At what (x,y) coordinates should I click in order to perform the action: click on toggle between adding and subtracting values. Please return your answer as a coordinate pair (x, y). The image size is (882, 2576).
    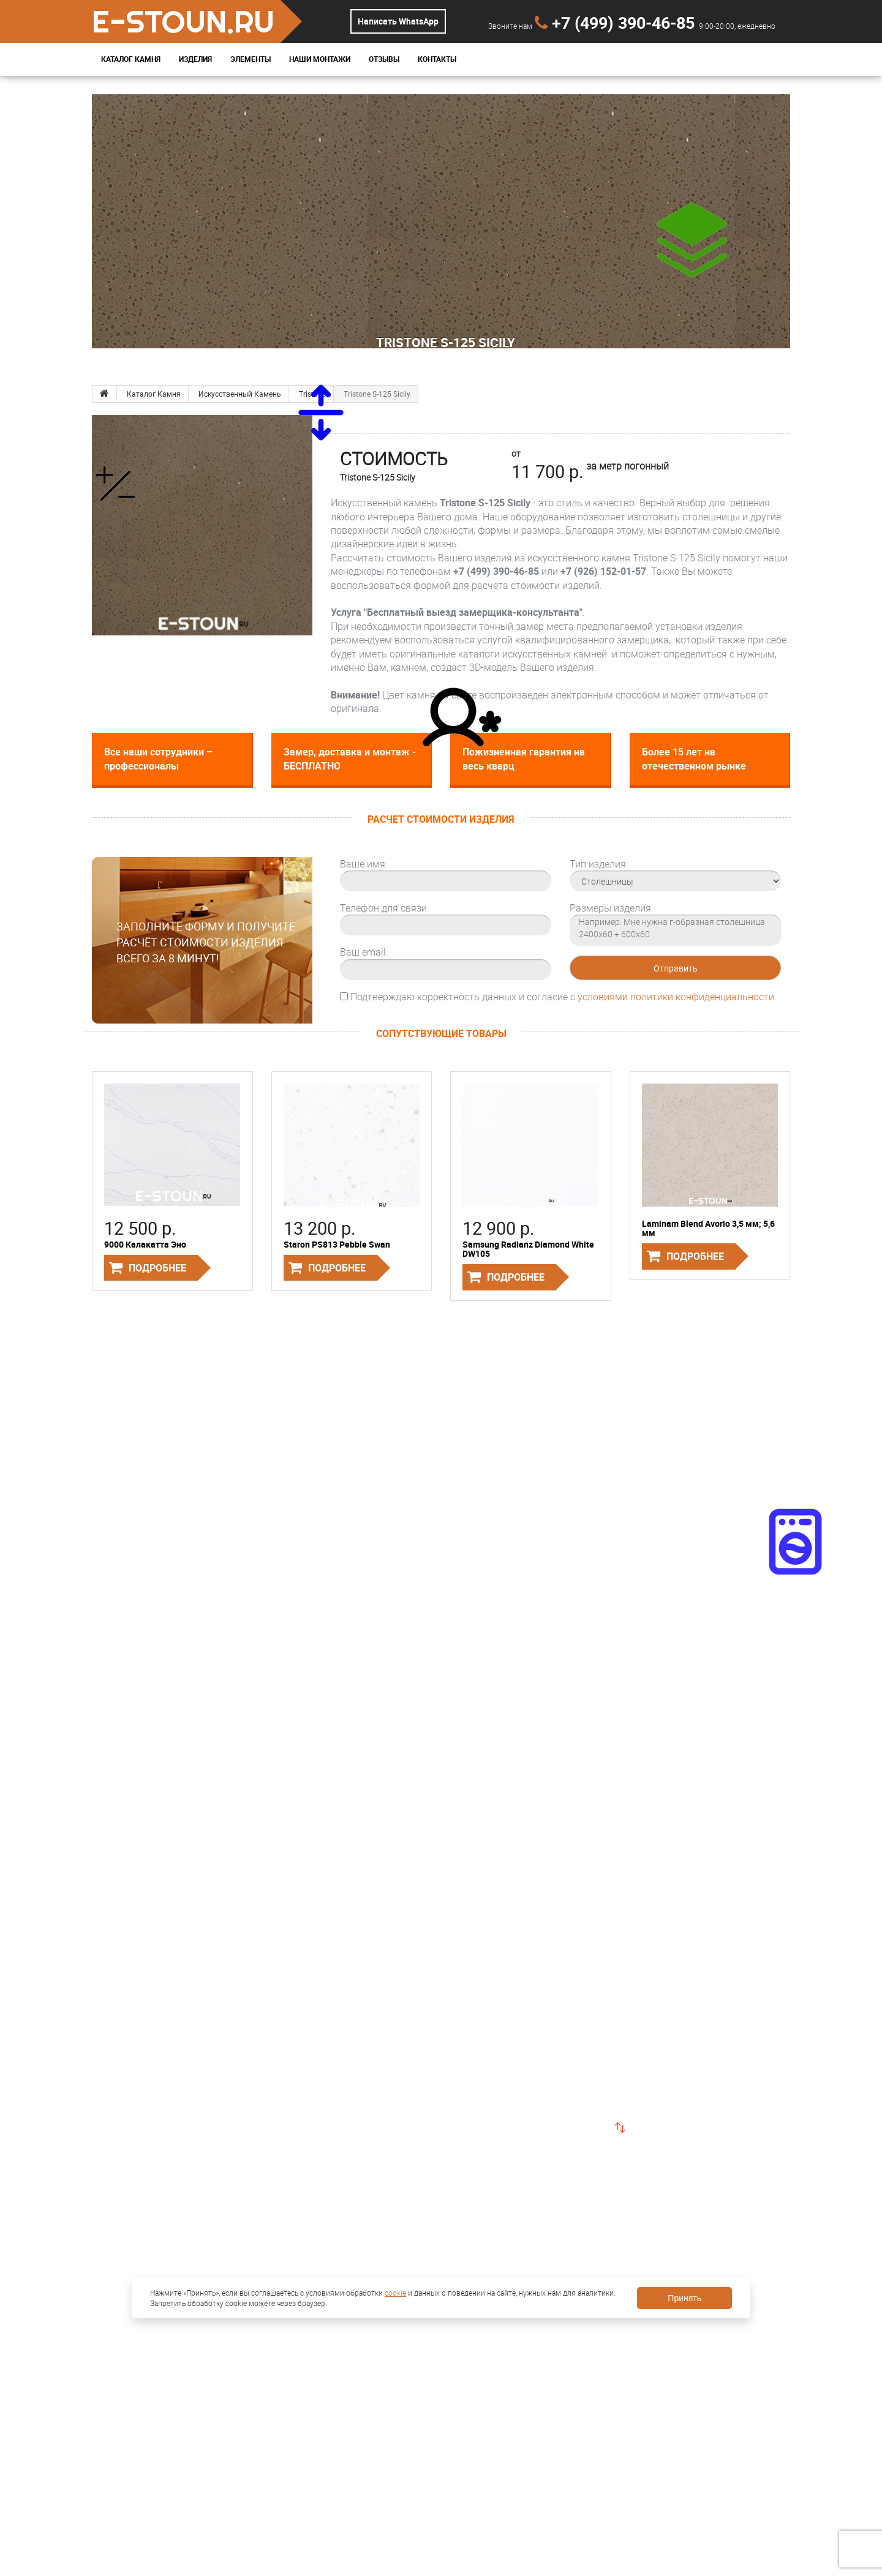
    Looking at the image, I should click on (115, 485).